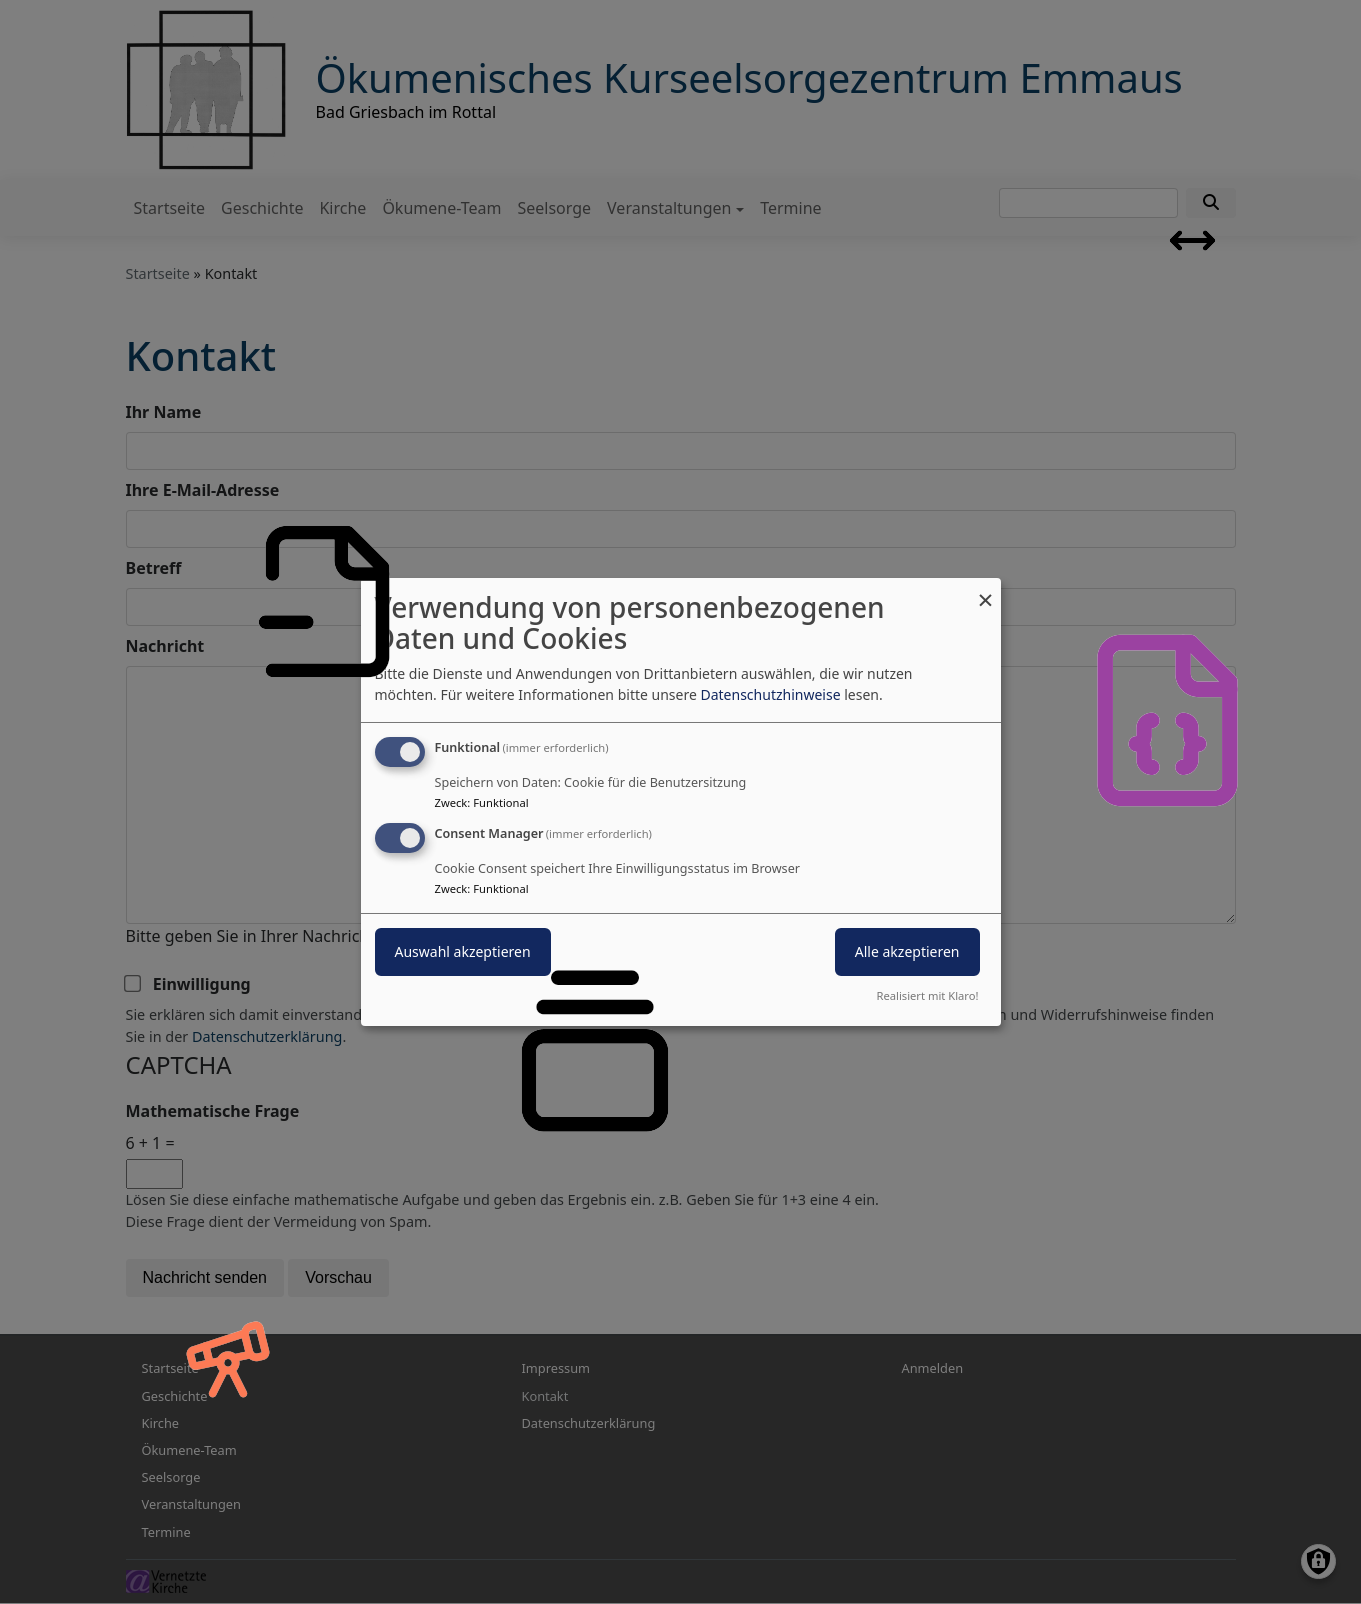 The height and width of the screenshot is (1604, 1361). Describe the element at coordinates (1167, 720) in the screenshot. I see `view or open a JSON file` at that location.